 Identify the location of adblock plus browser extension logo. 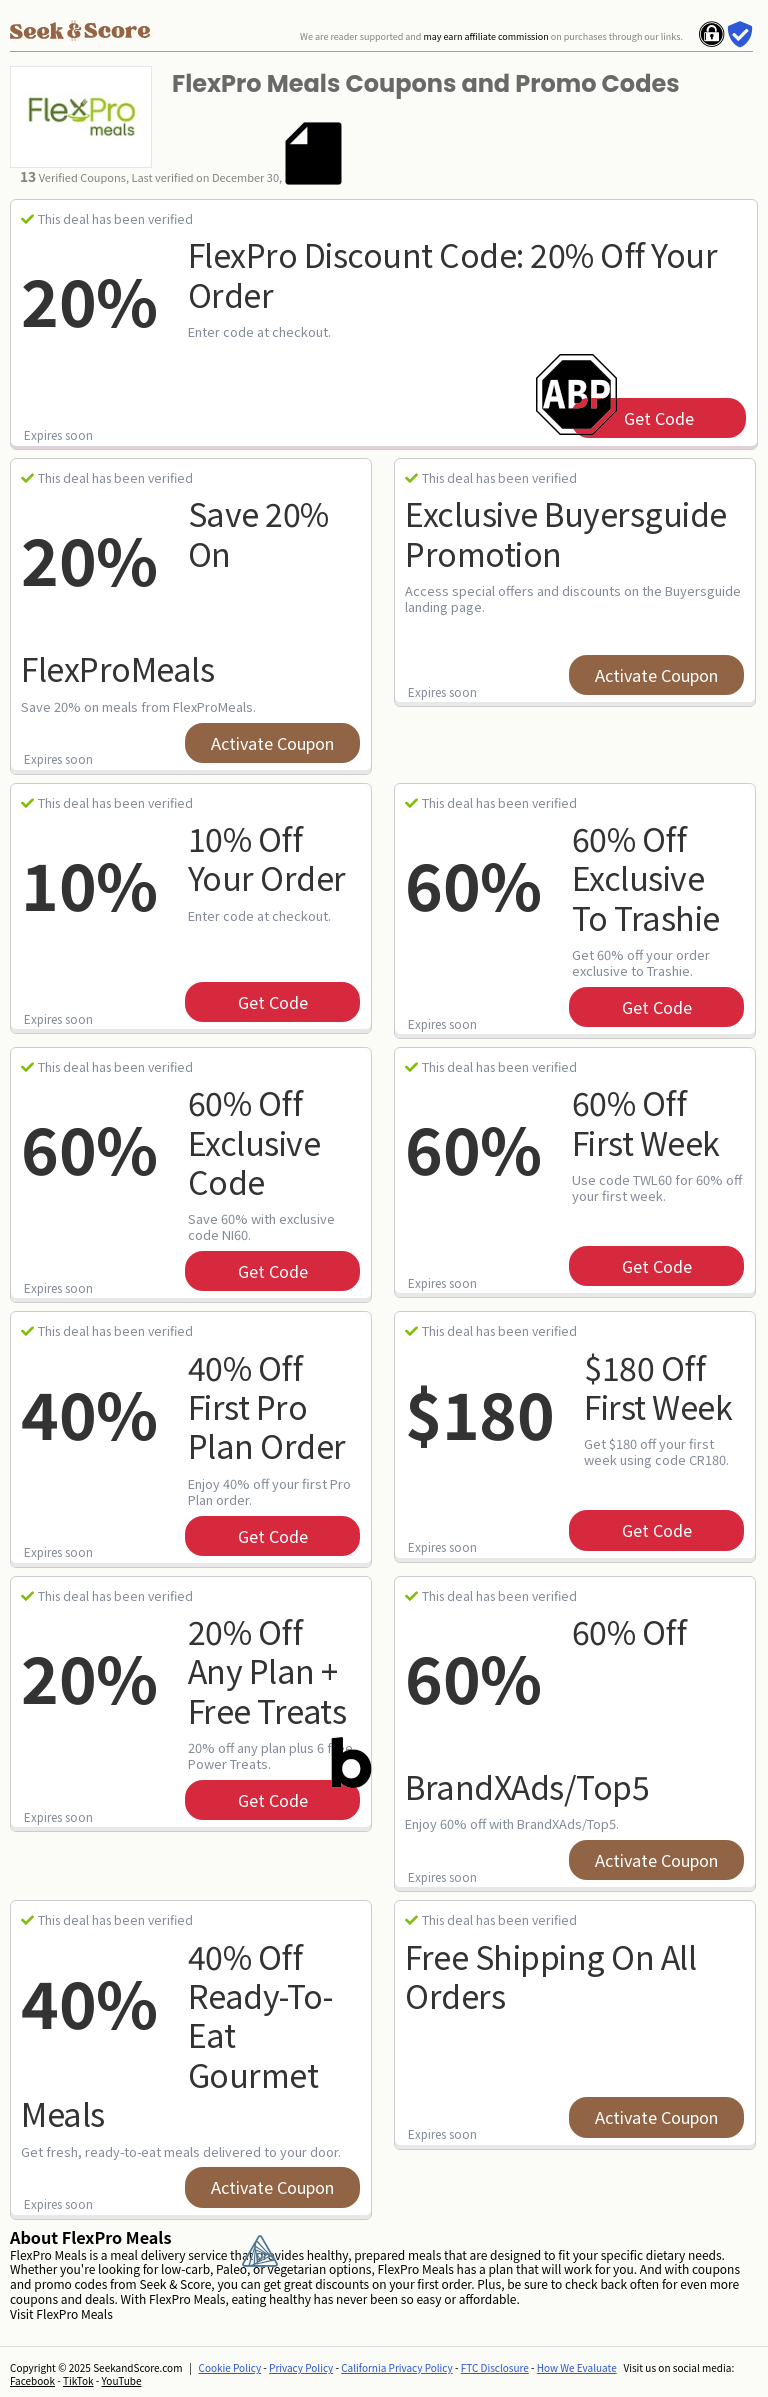
(576, 394).